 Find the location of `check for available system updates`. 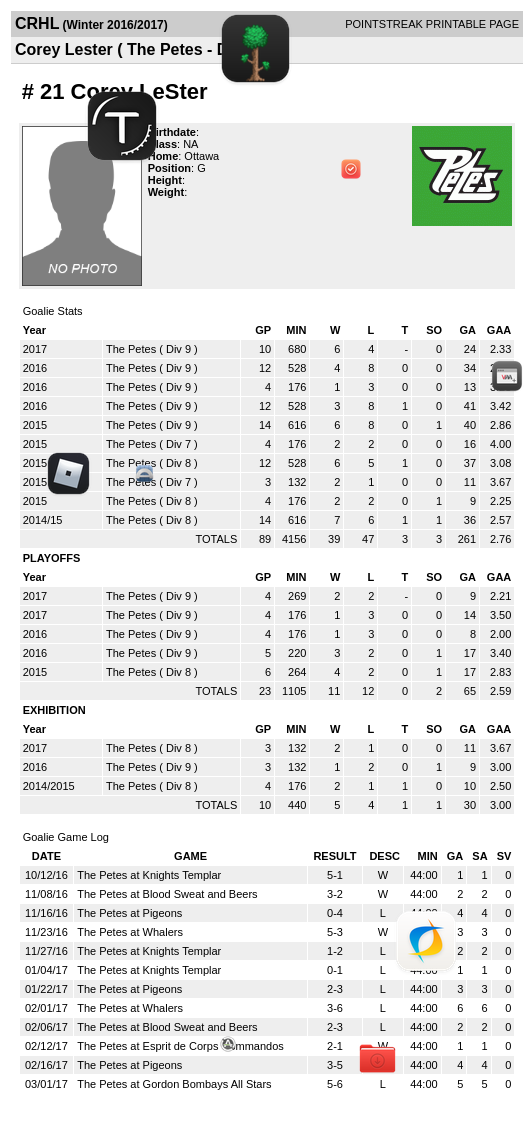

check for available system updates is located at coordinates (228, 1044).